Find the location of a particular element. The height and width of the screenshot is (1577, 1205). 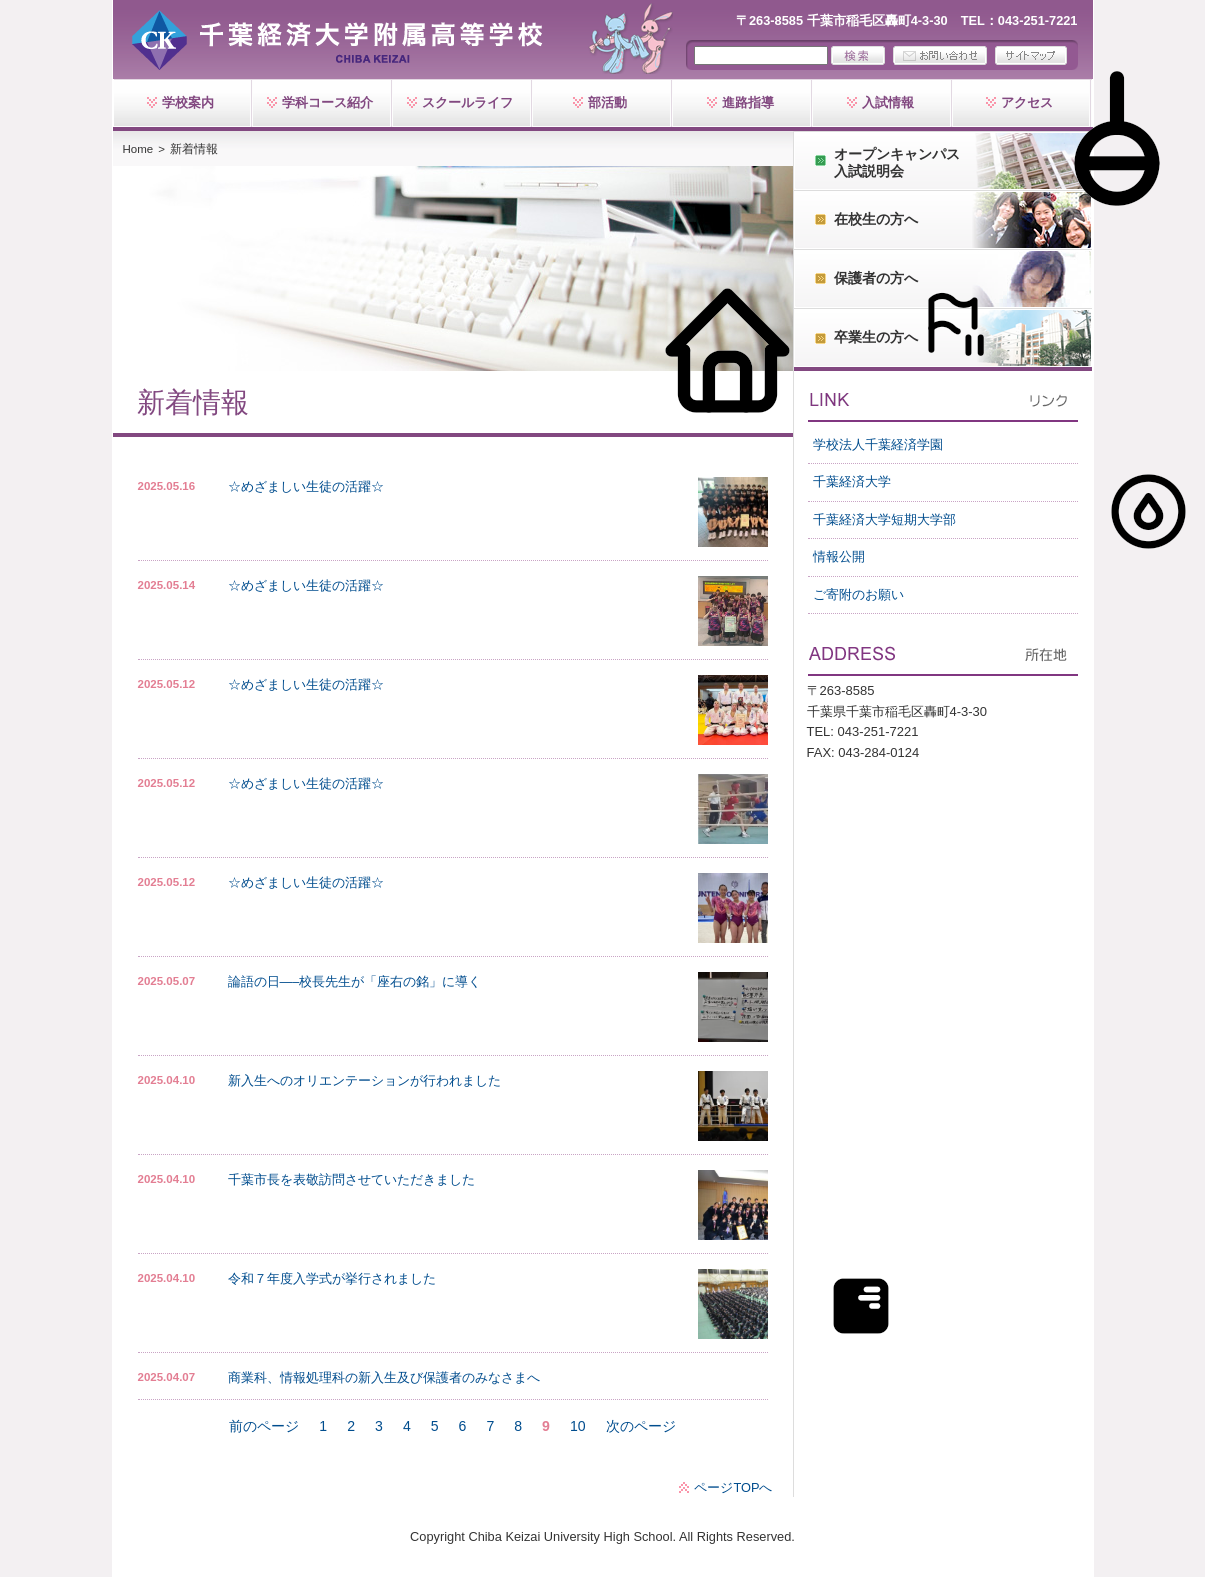

select genderless or non-binary gender option is located at coordinates (1117, 142).